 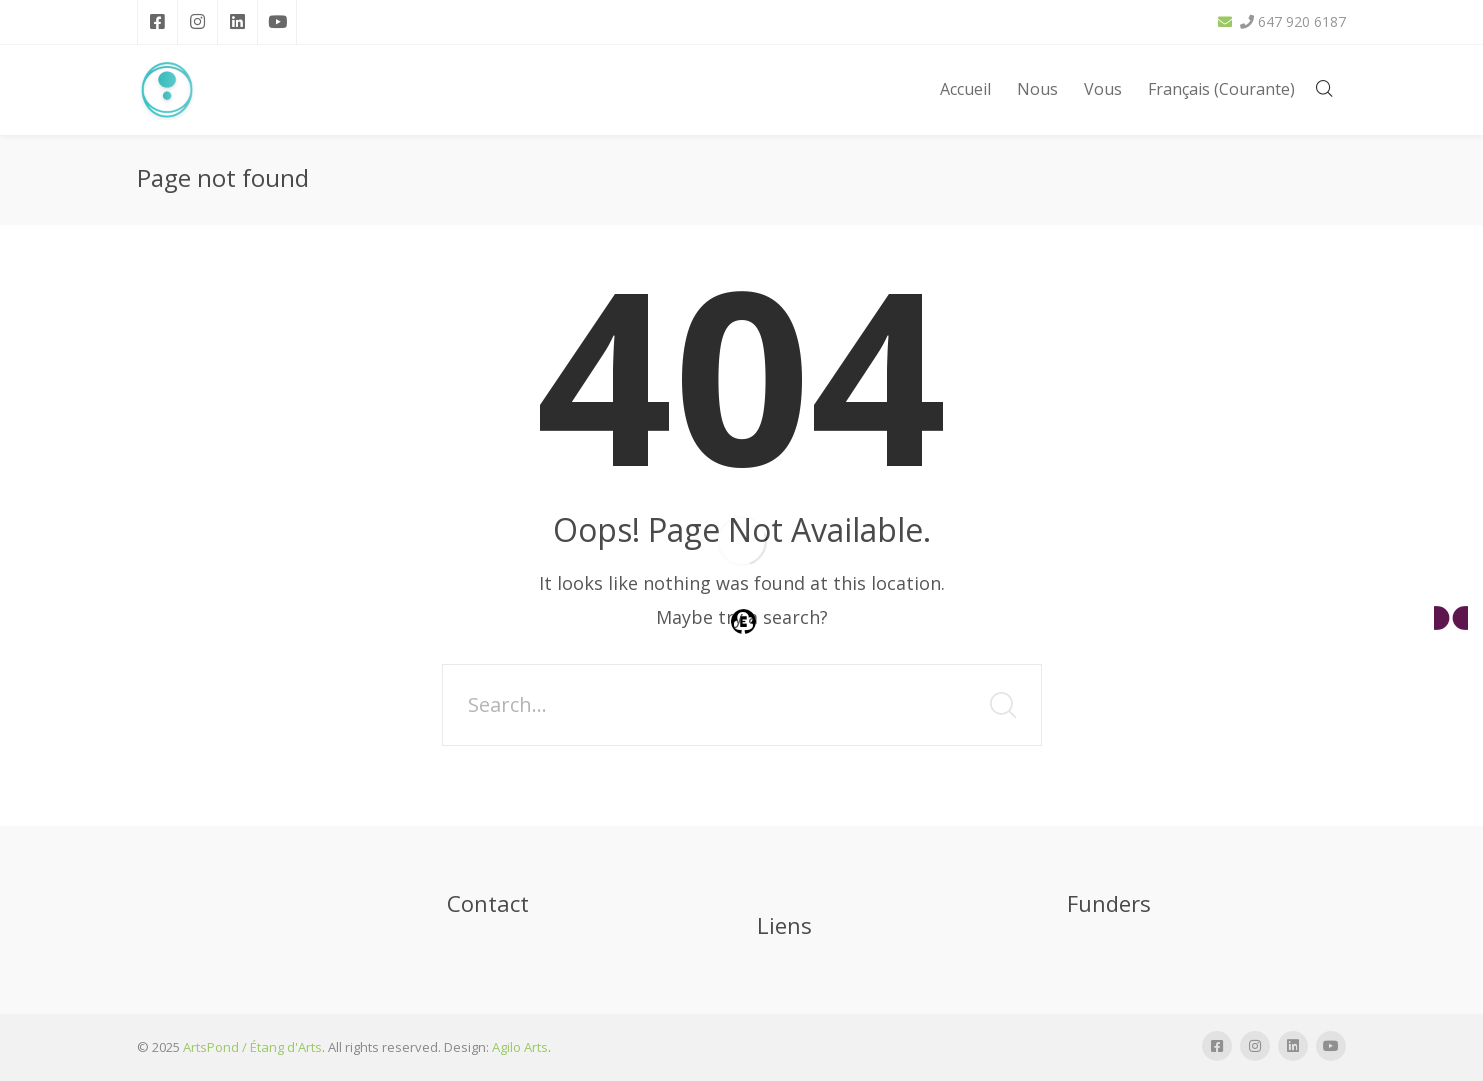 What do you see at coordinates (743, 621) in the screenshot?
I see `open ecosia search engine` at bounding box center [743, 621].